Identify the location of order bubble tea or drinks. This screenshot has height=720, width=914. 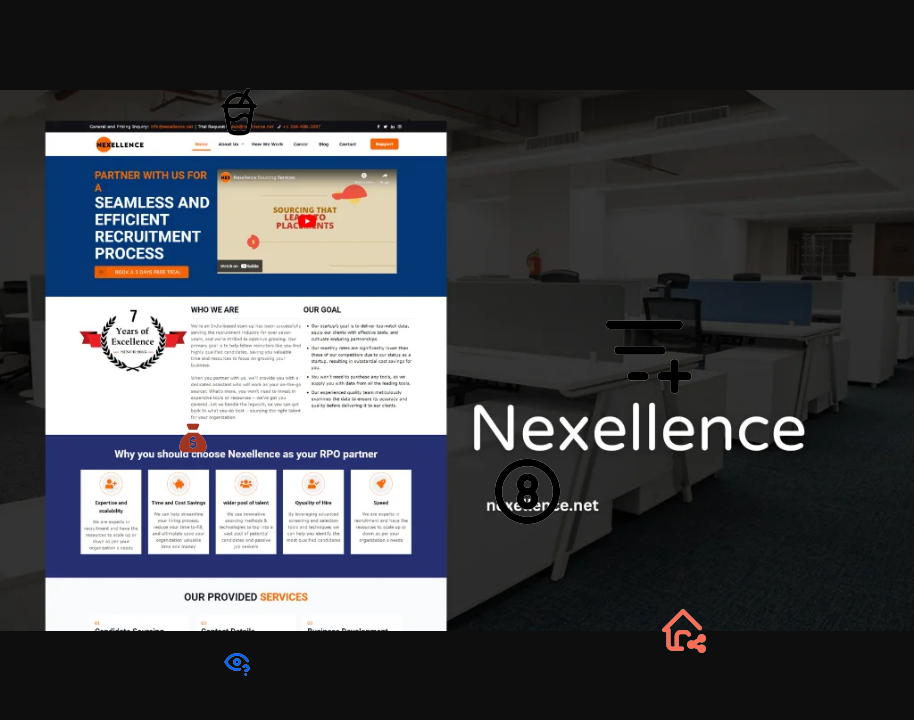
(239, 113).